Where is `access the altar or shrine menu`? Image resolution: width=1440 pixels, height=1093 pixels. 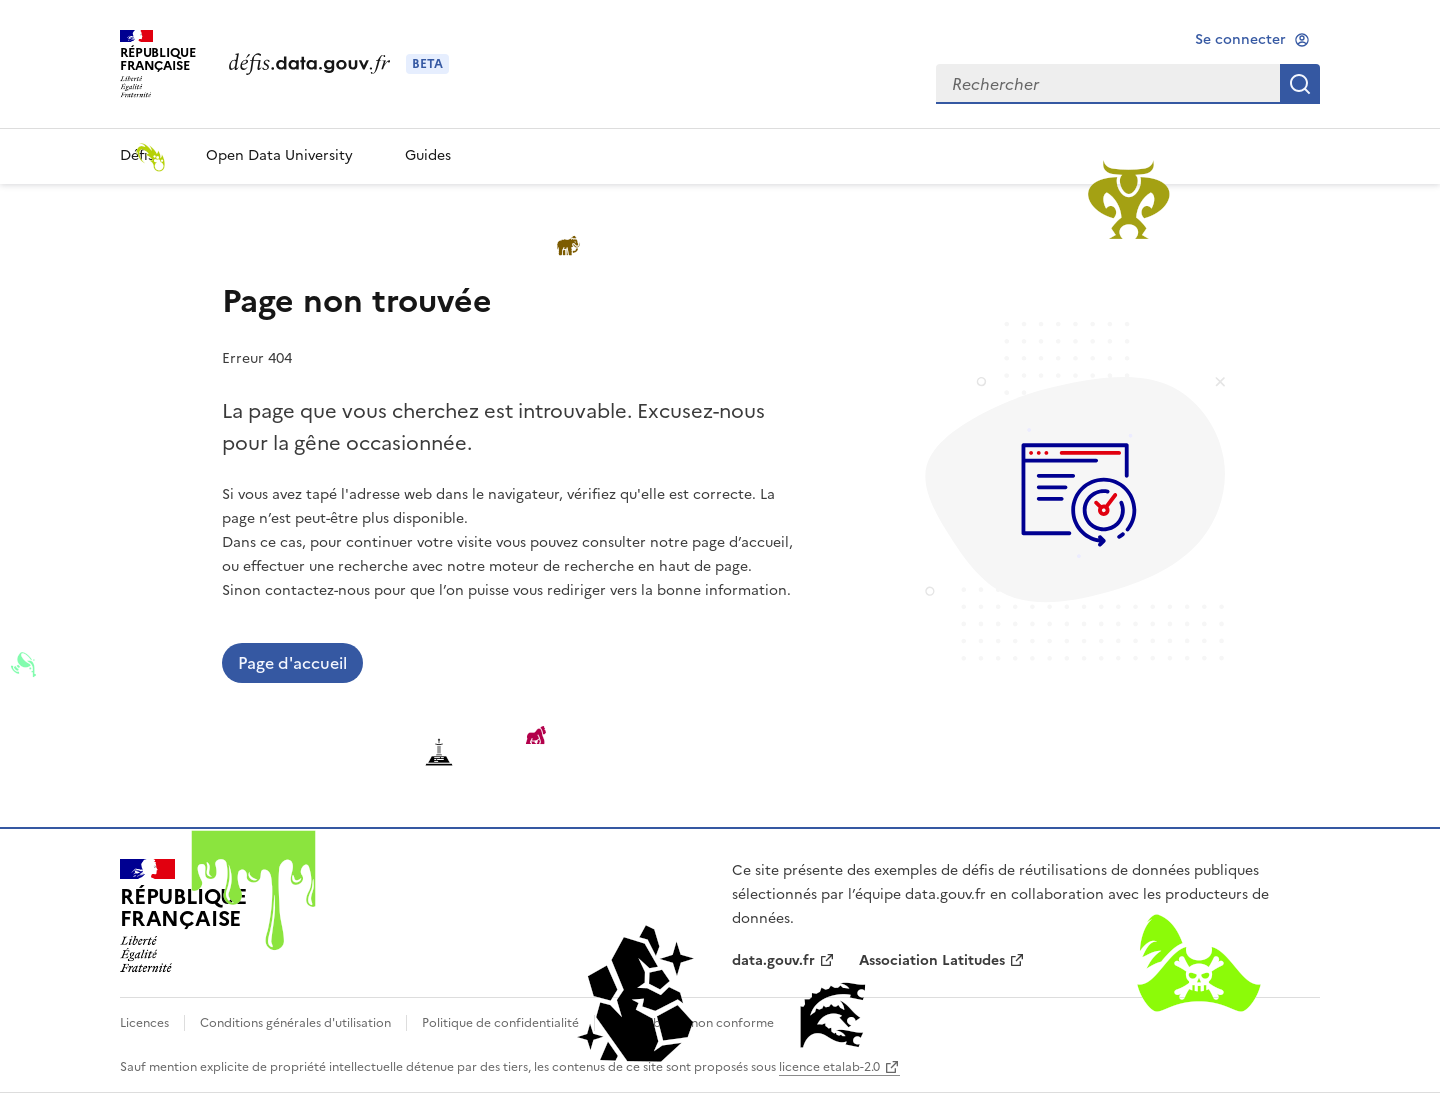 access the altar or shrine menu is located at coordinates (439, 752).